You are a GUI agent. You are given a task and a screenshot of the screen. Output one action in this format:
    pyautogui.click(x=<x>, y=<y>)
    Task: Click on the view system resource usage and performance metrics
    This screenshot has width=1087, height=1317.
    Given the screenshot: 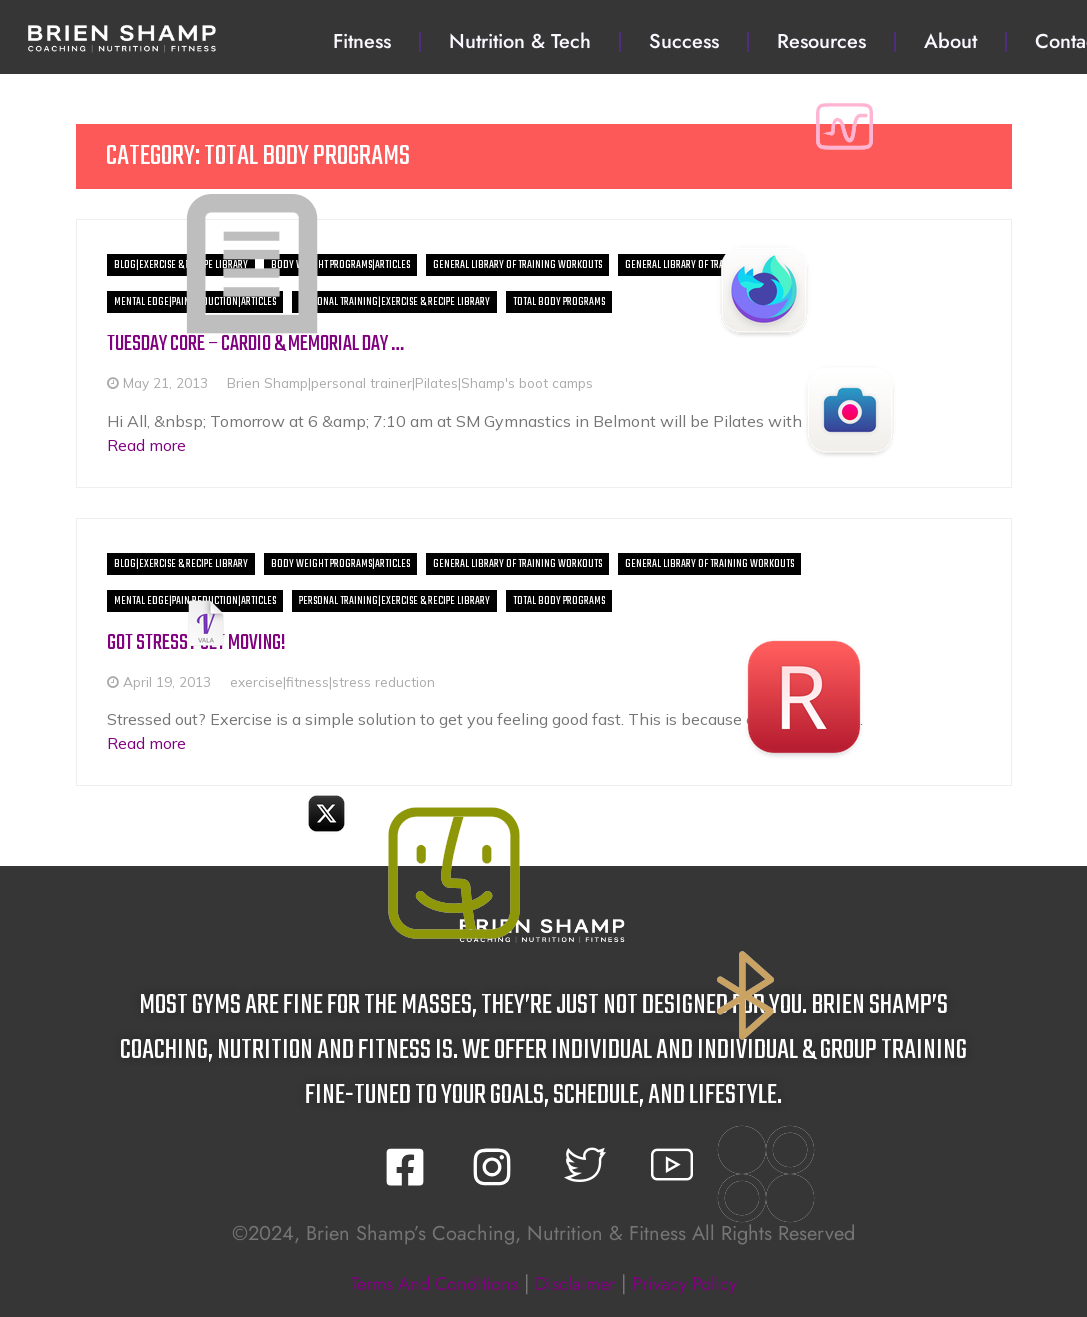 What is the action you would take?
    pyautogui.click(x=844, y=124)
    